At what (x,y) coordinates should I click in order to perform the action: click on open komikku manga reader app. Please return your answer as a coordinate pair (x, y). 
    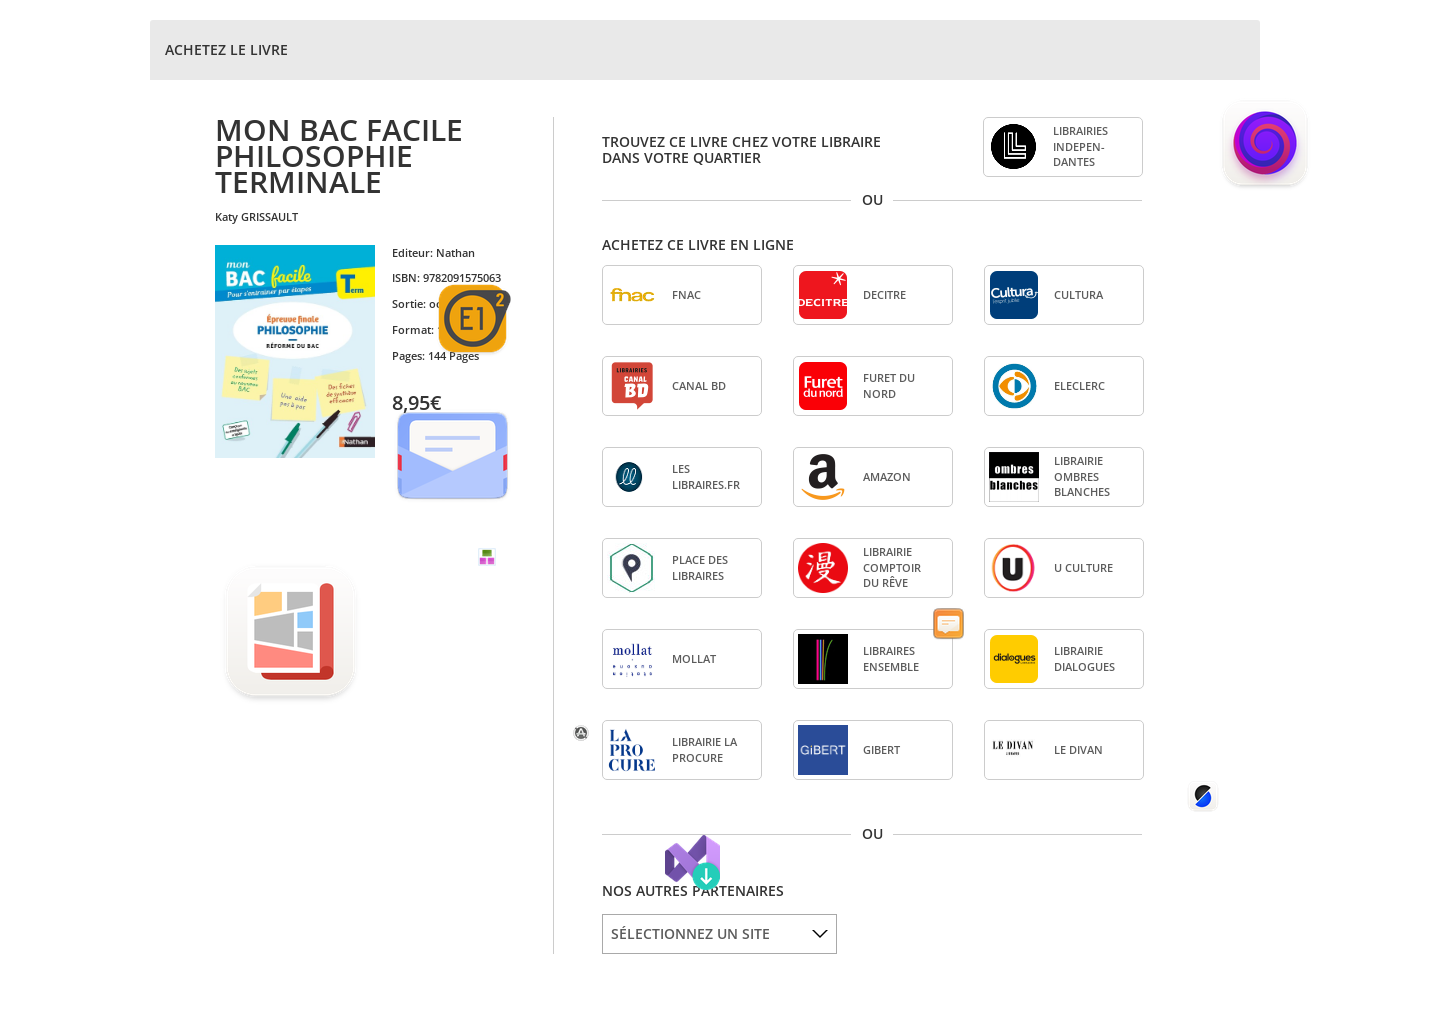
    Looking at the image, I should click on (290, 631).